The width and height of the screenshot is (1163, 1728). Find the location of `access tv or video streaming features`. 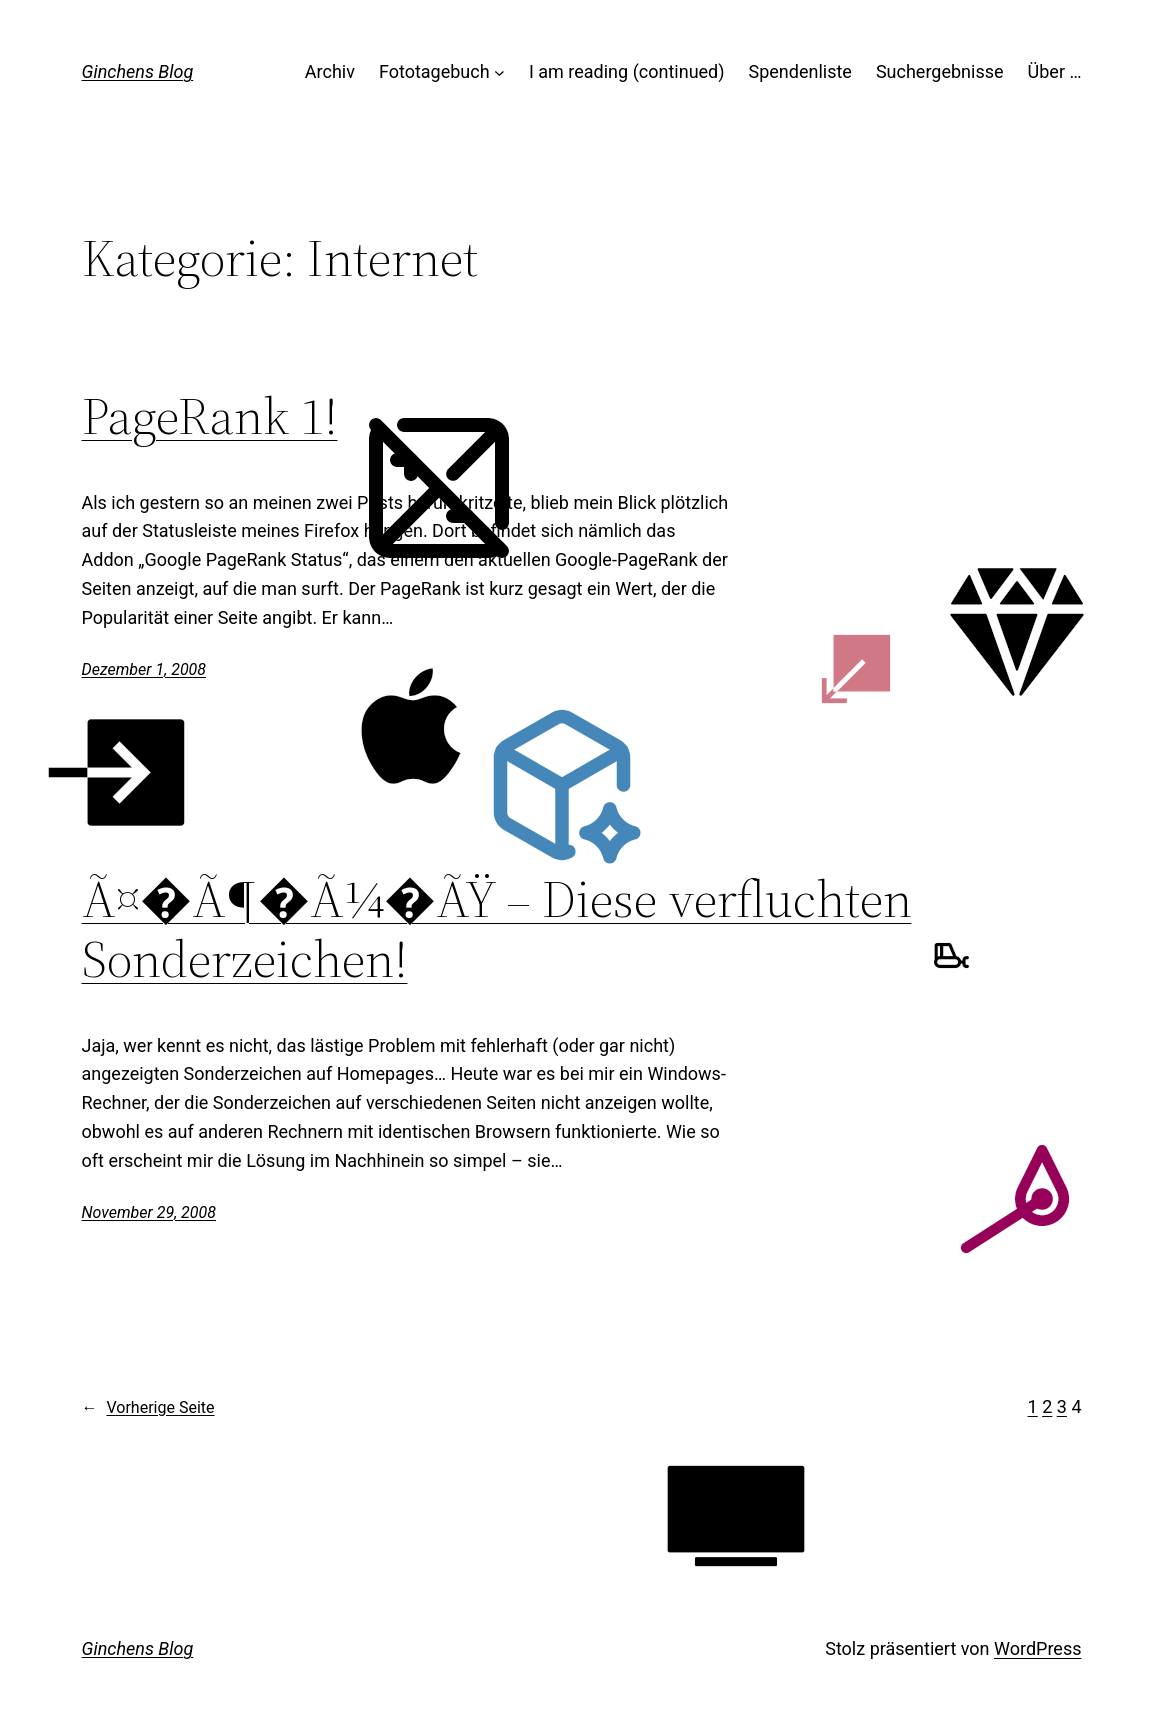

access tv or video streaming features is located at coordinates (736, 1516).